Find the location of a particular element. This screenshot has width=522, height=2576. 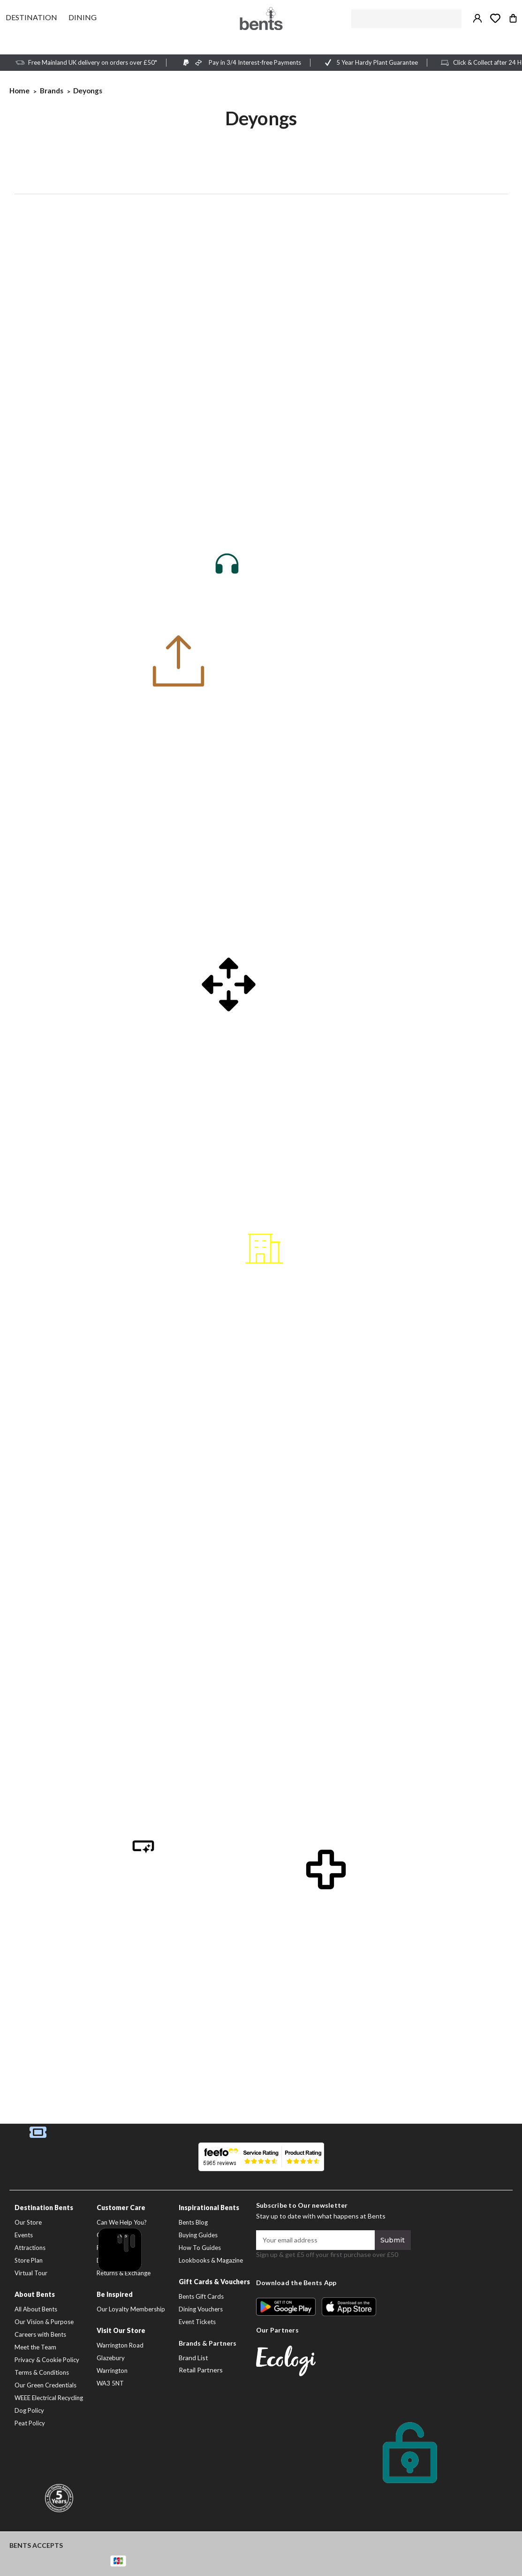

access audio or music player is located at coordinates (227, 565).